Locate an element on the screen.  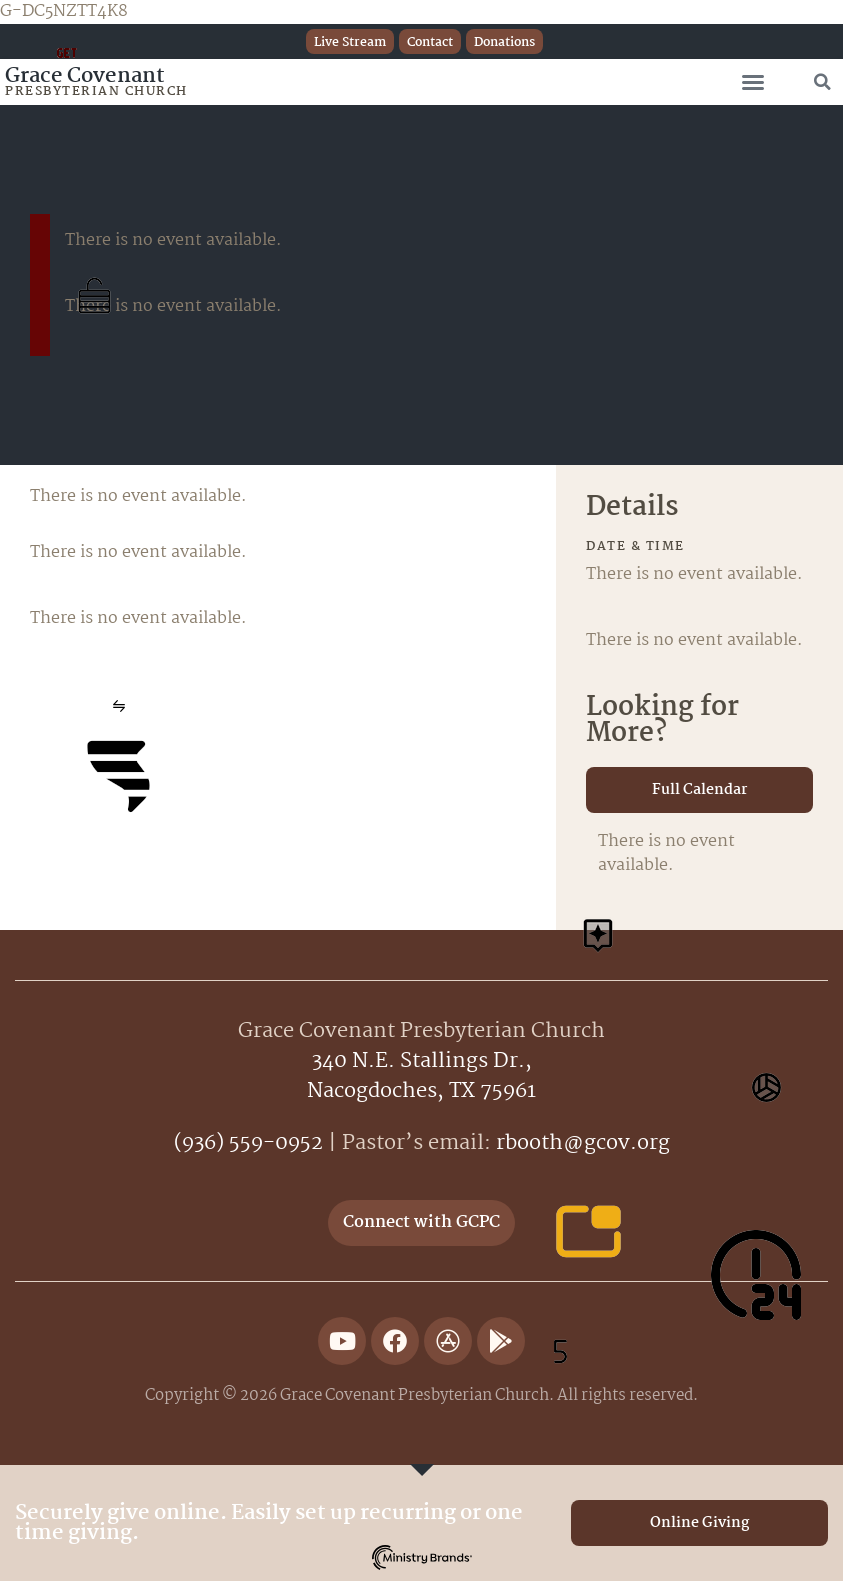
indicates 24-hour availability or service is located at coordinates (756, 1275).